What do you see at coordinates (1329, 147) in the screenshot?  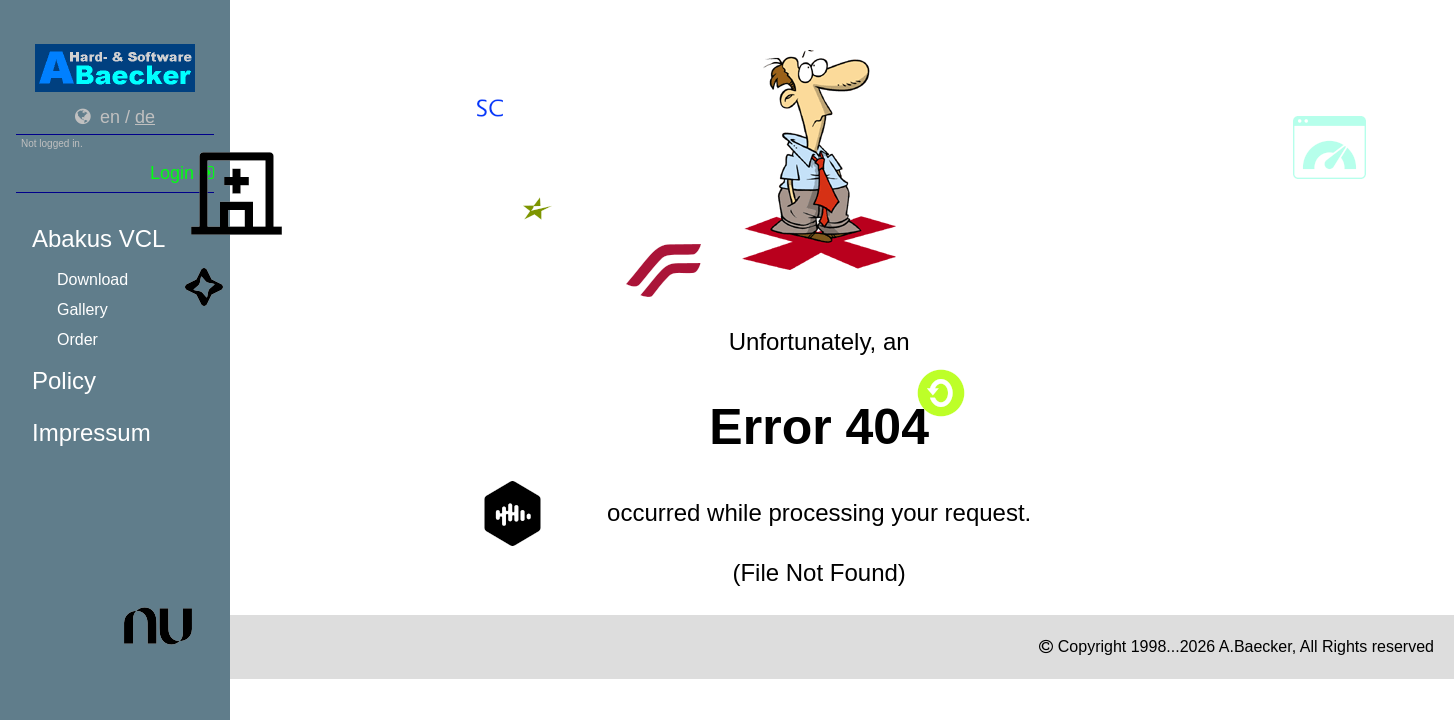 I see `open Google PageSpeed Insights` at bounding box center [1329, 147].